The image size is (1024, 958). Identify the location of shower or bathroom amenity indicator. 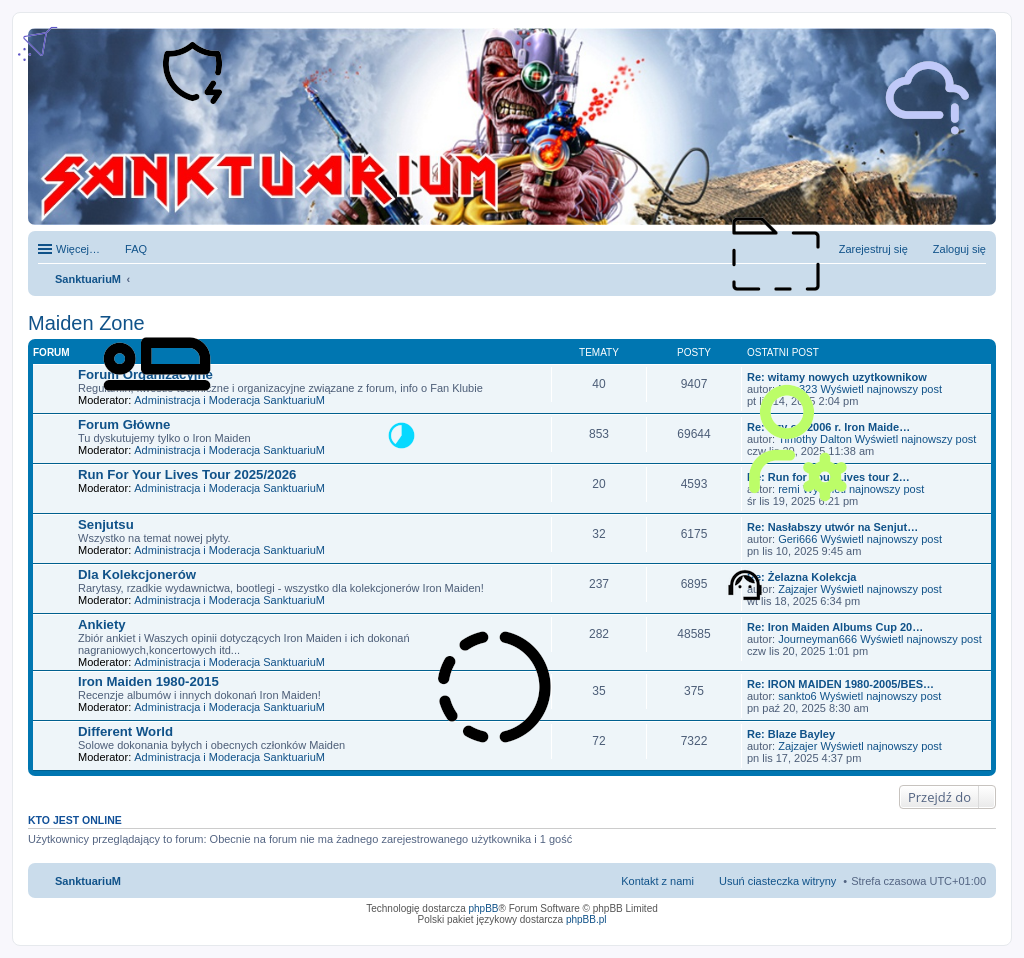
(37, 42).